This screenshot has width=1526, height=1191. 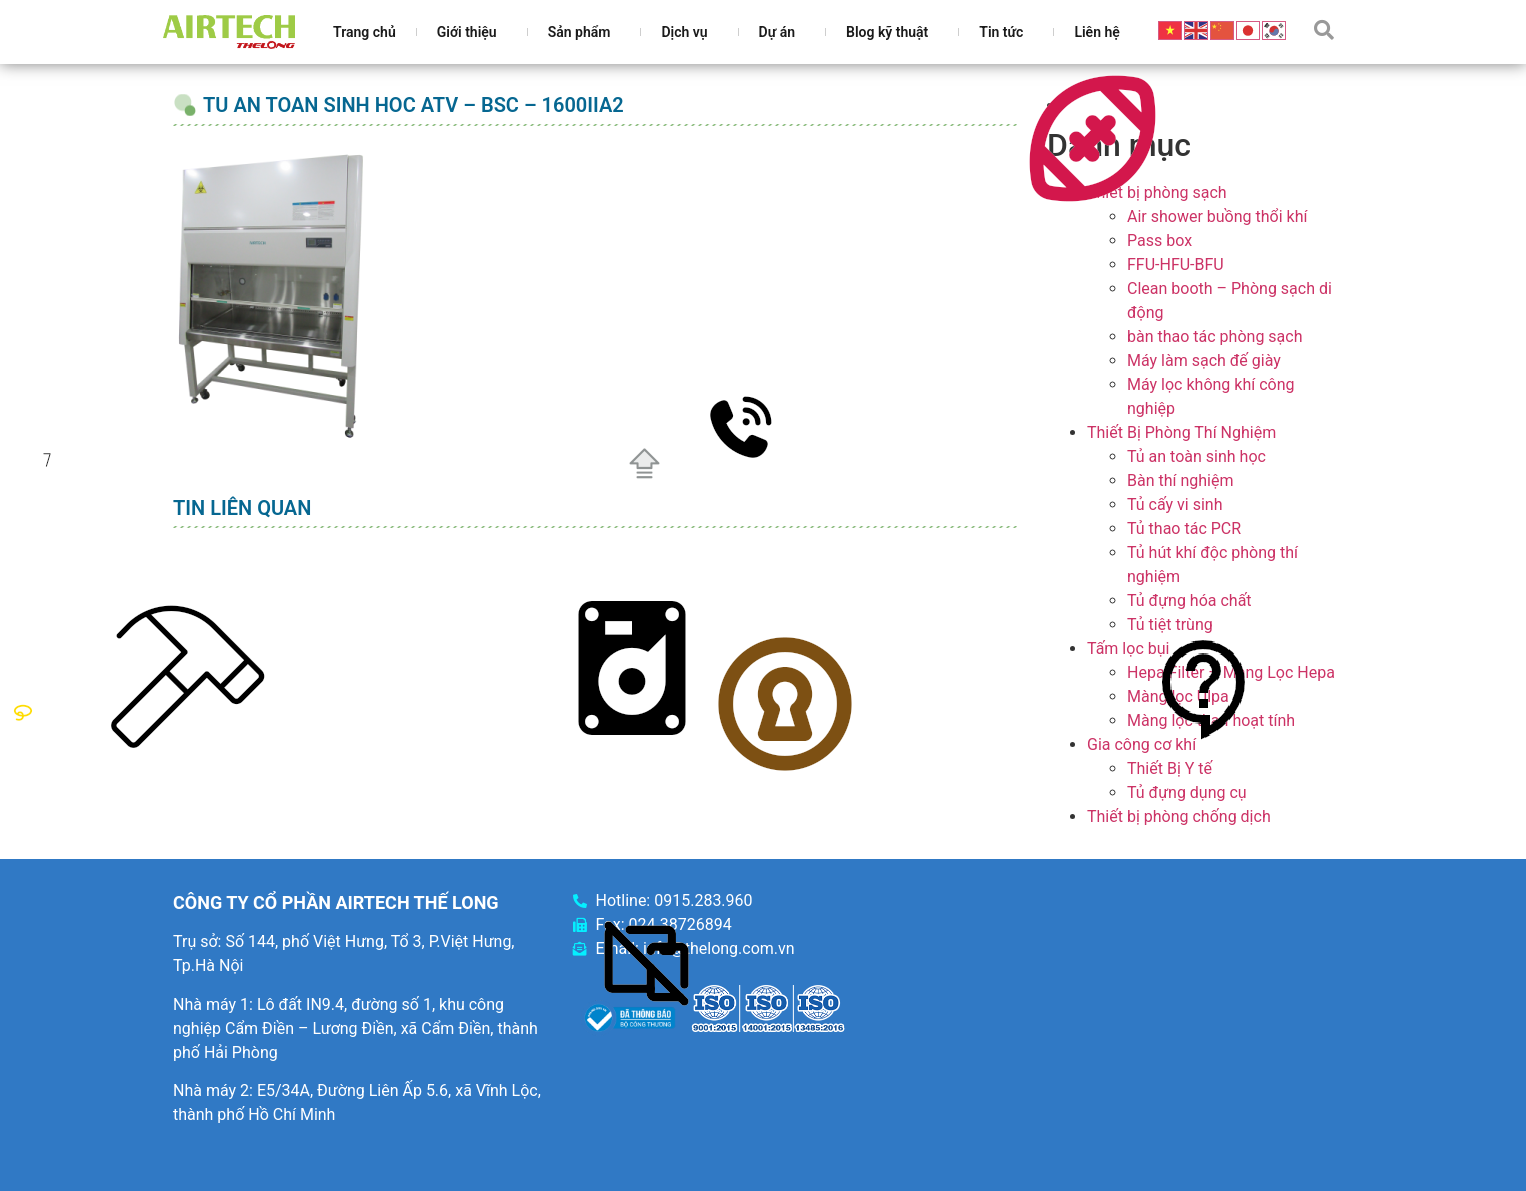 What do you see at coordinates (632, 668) in the screenshot?
I see `access storage or disk settings` at bounding box center [632, 668].